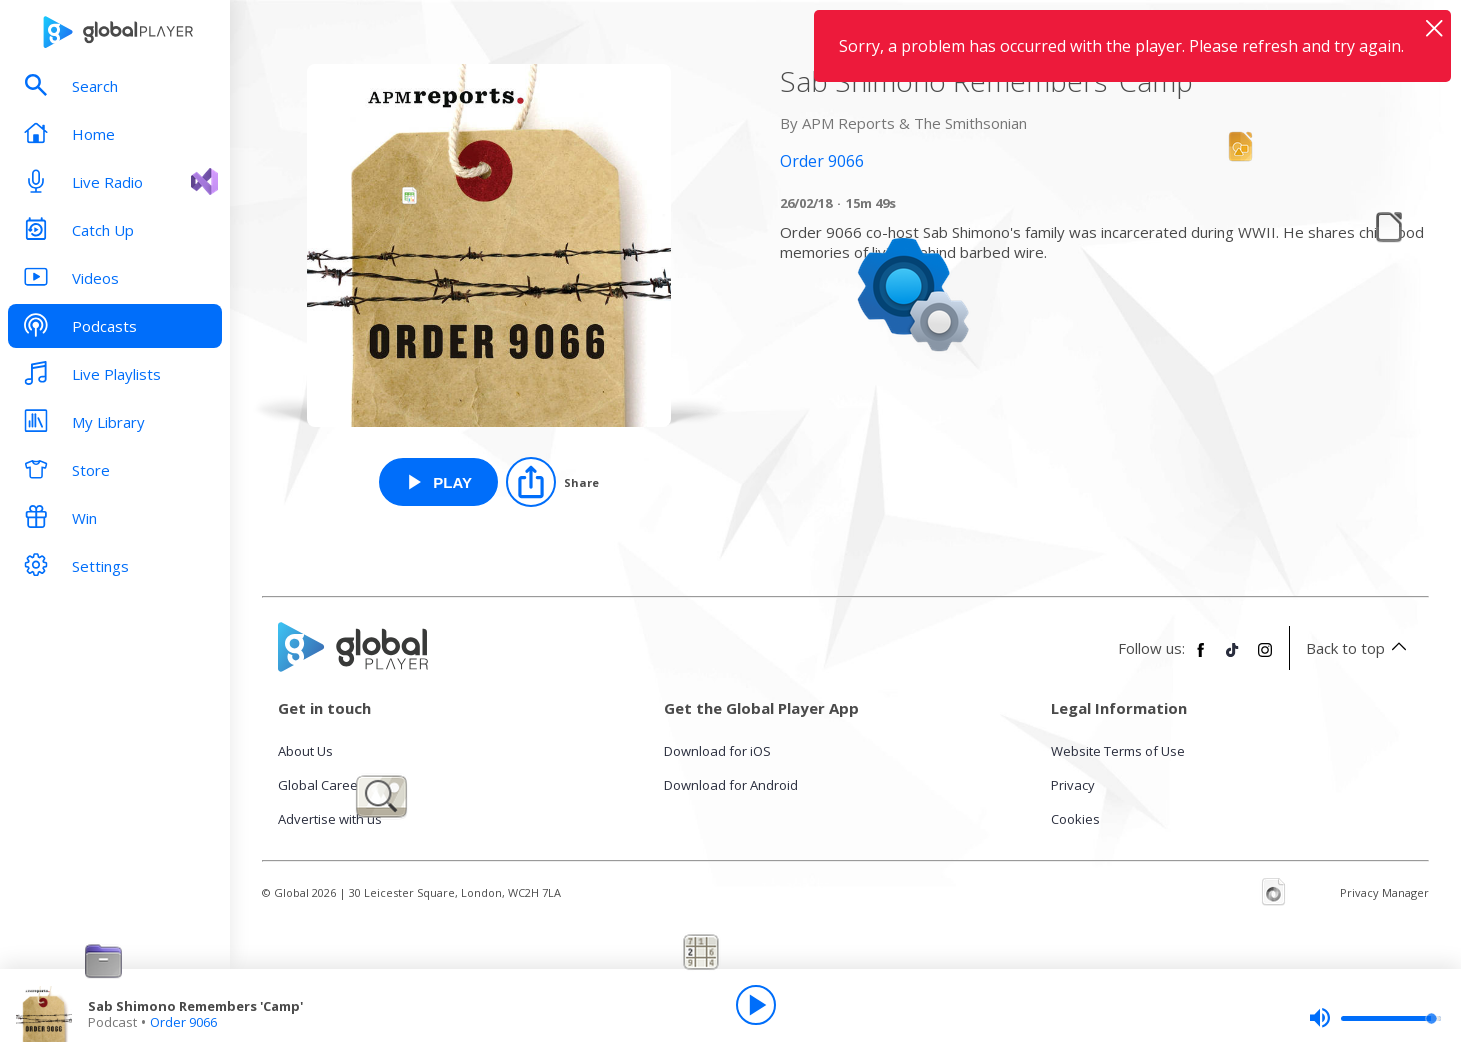 Image resolution: width=1461 pixels, height=1059 pixels. I want to click on open the files application, so click(103, 960).